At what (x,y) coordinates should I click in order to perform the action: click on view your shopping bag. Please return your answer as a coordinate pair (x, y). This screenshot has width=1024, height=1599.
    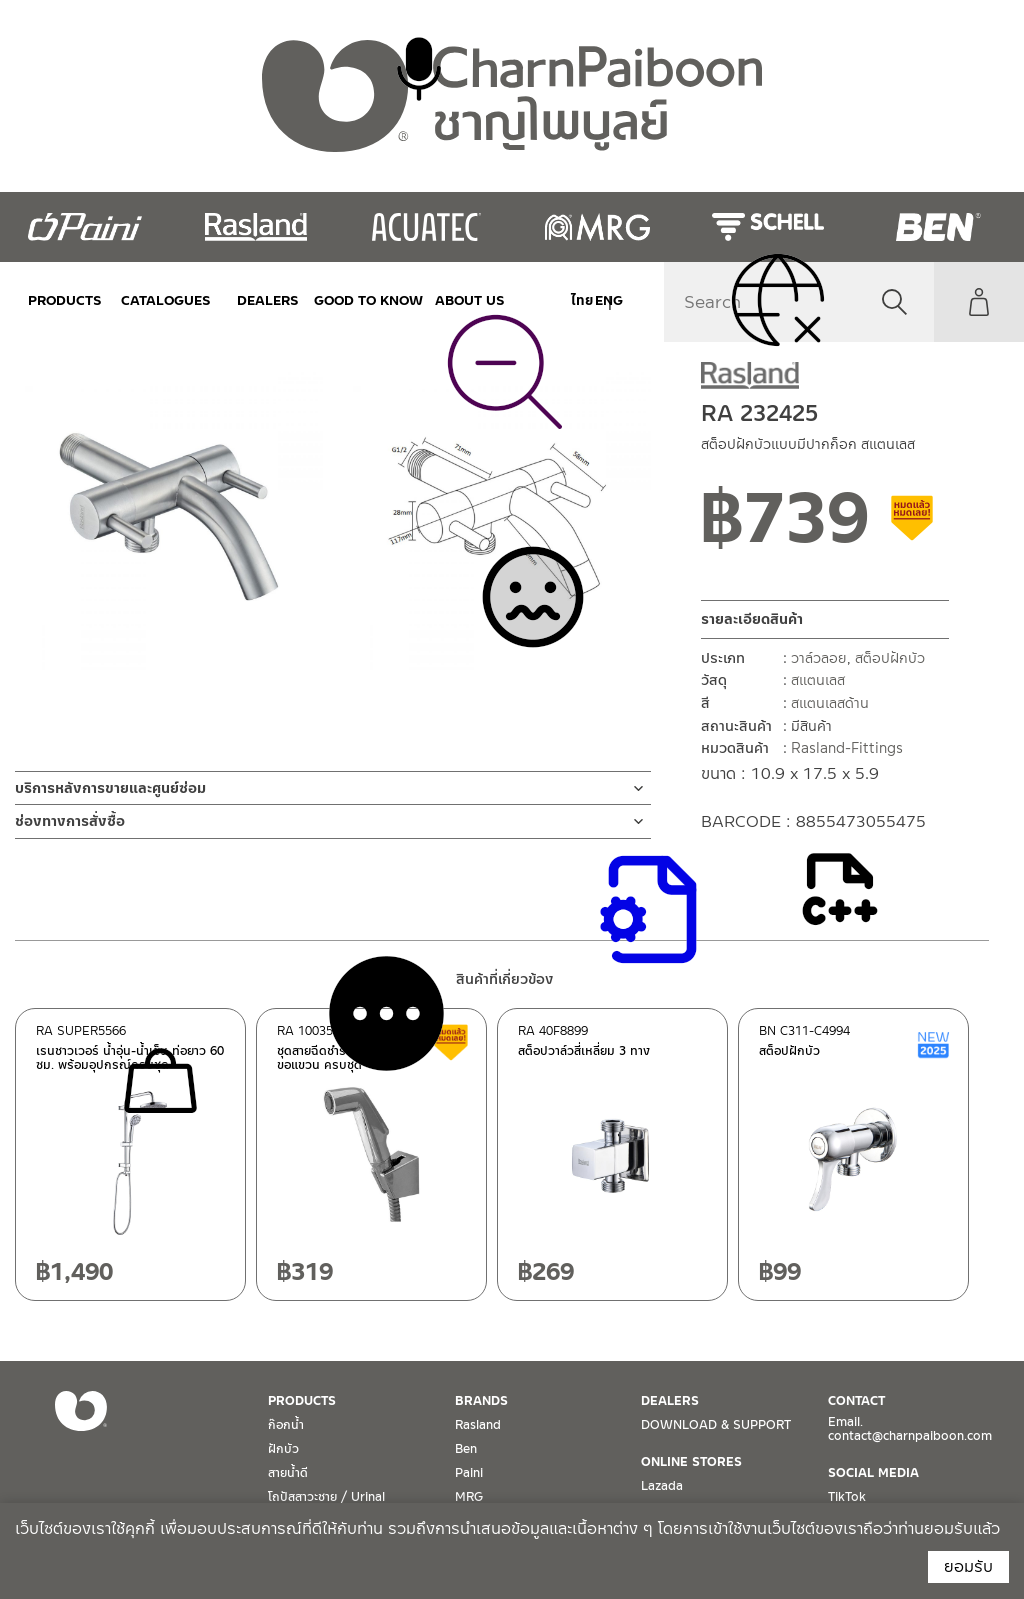
    Looking at the image, I should click on (160, 1084).